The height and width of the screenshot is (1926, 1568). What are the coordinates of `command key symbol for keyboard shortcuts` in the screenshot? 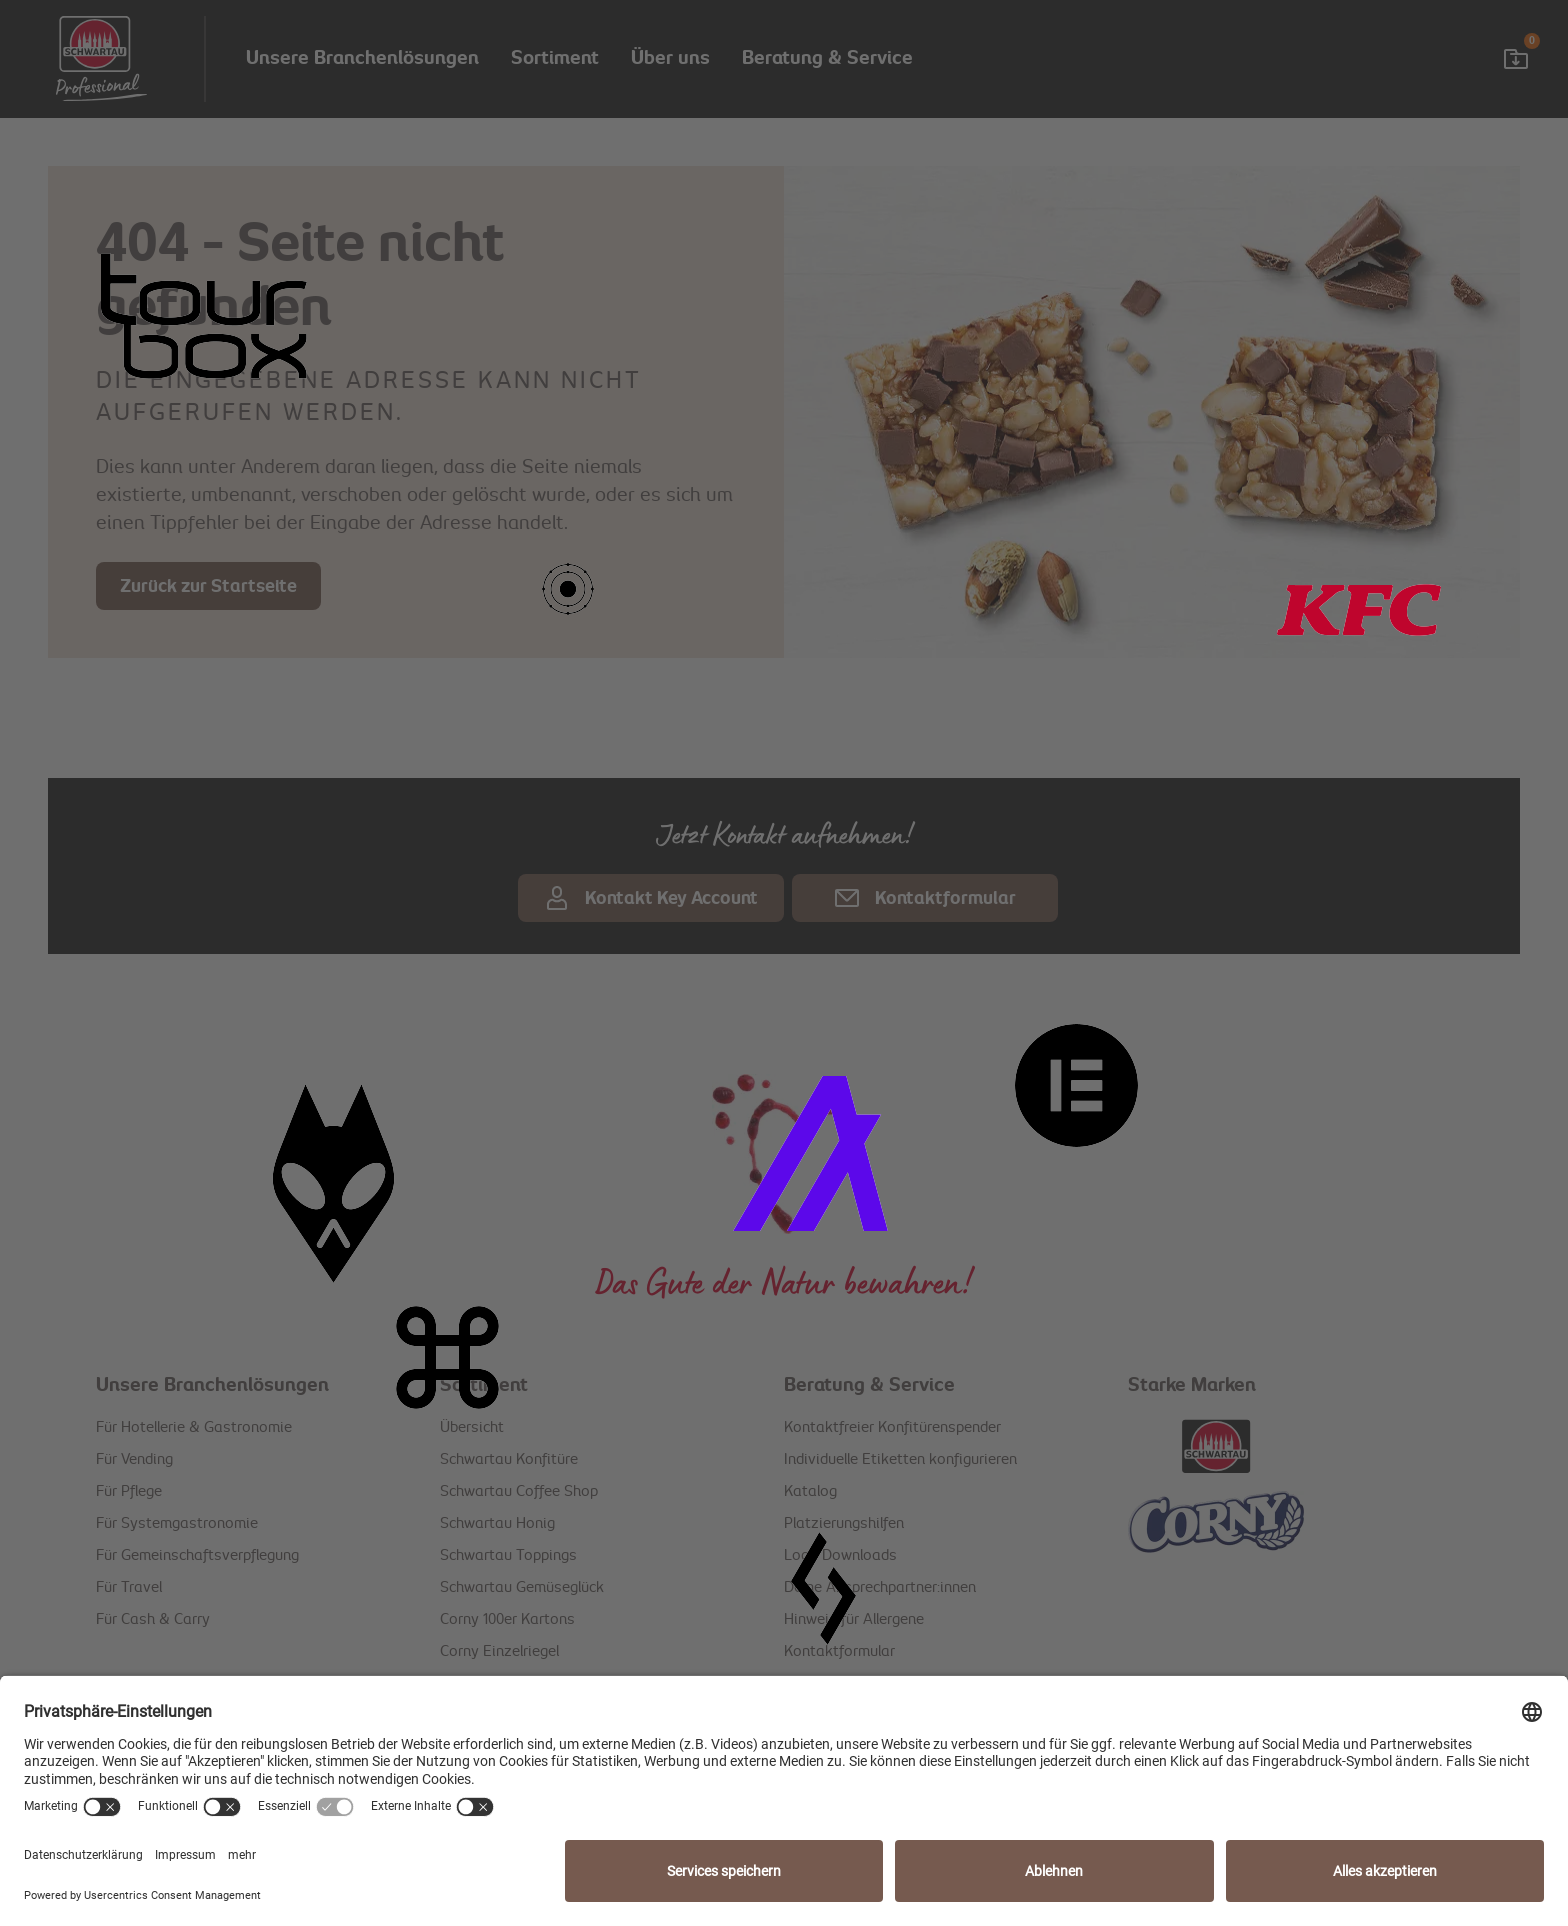 It's located at (447, 1357).